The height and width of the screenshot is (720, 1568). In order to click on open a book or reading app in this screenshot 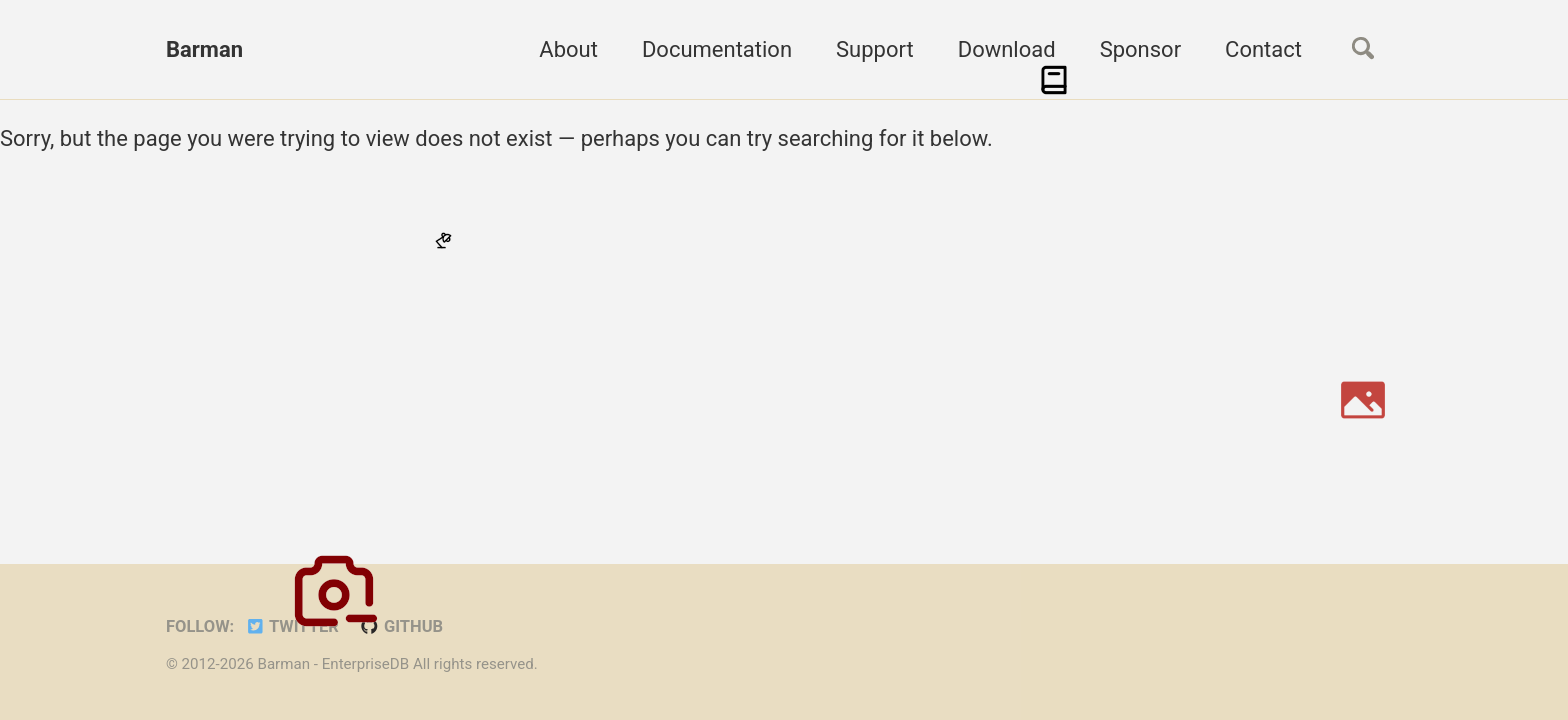, I will do `click(1054, 80)`.